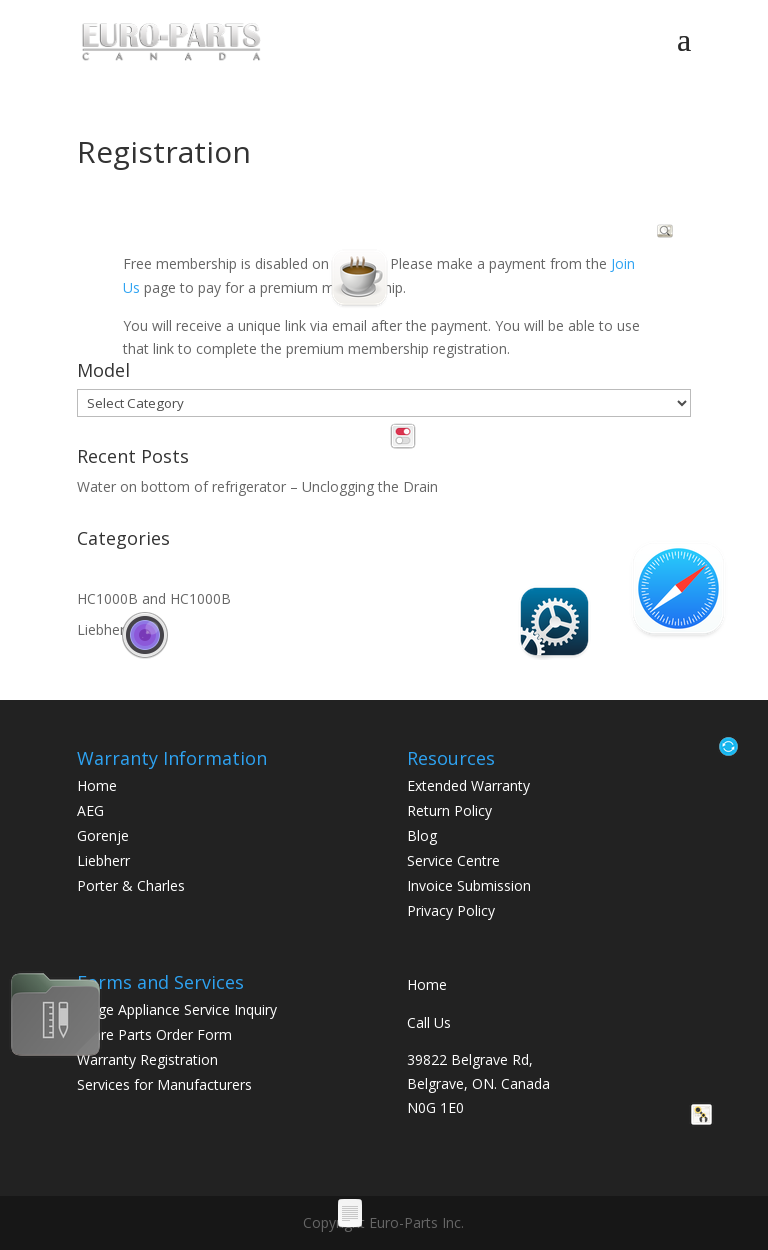  What do you see at coordinates (403, 436) in the screenshot?
I see `open desktop preferences or settings` at bounding box center [403, 436].